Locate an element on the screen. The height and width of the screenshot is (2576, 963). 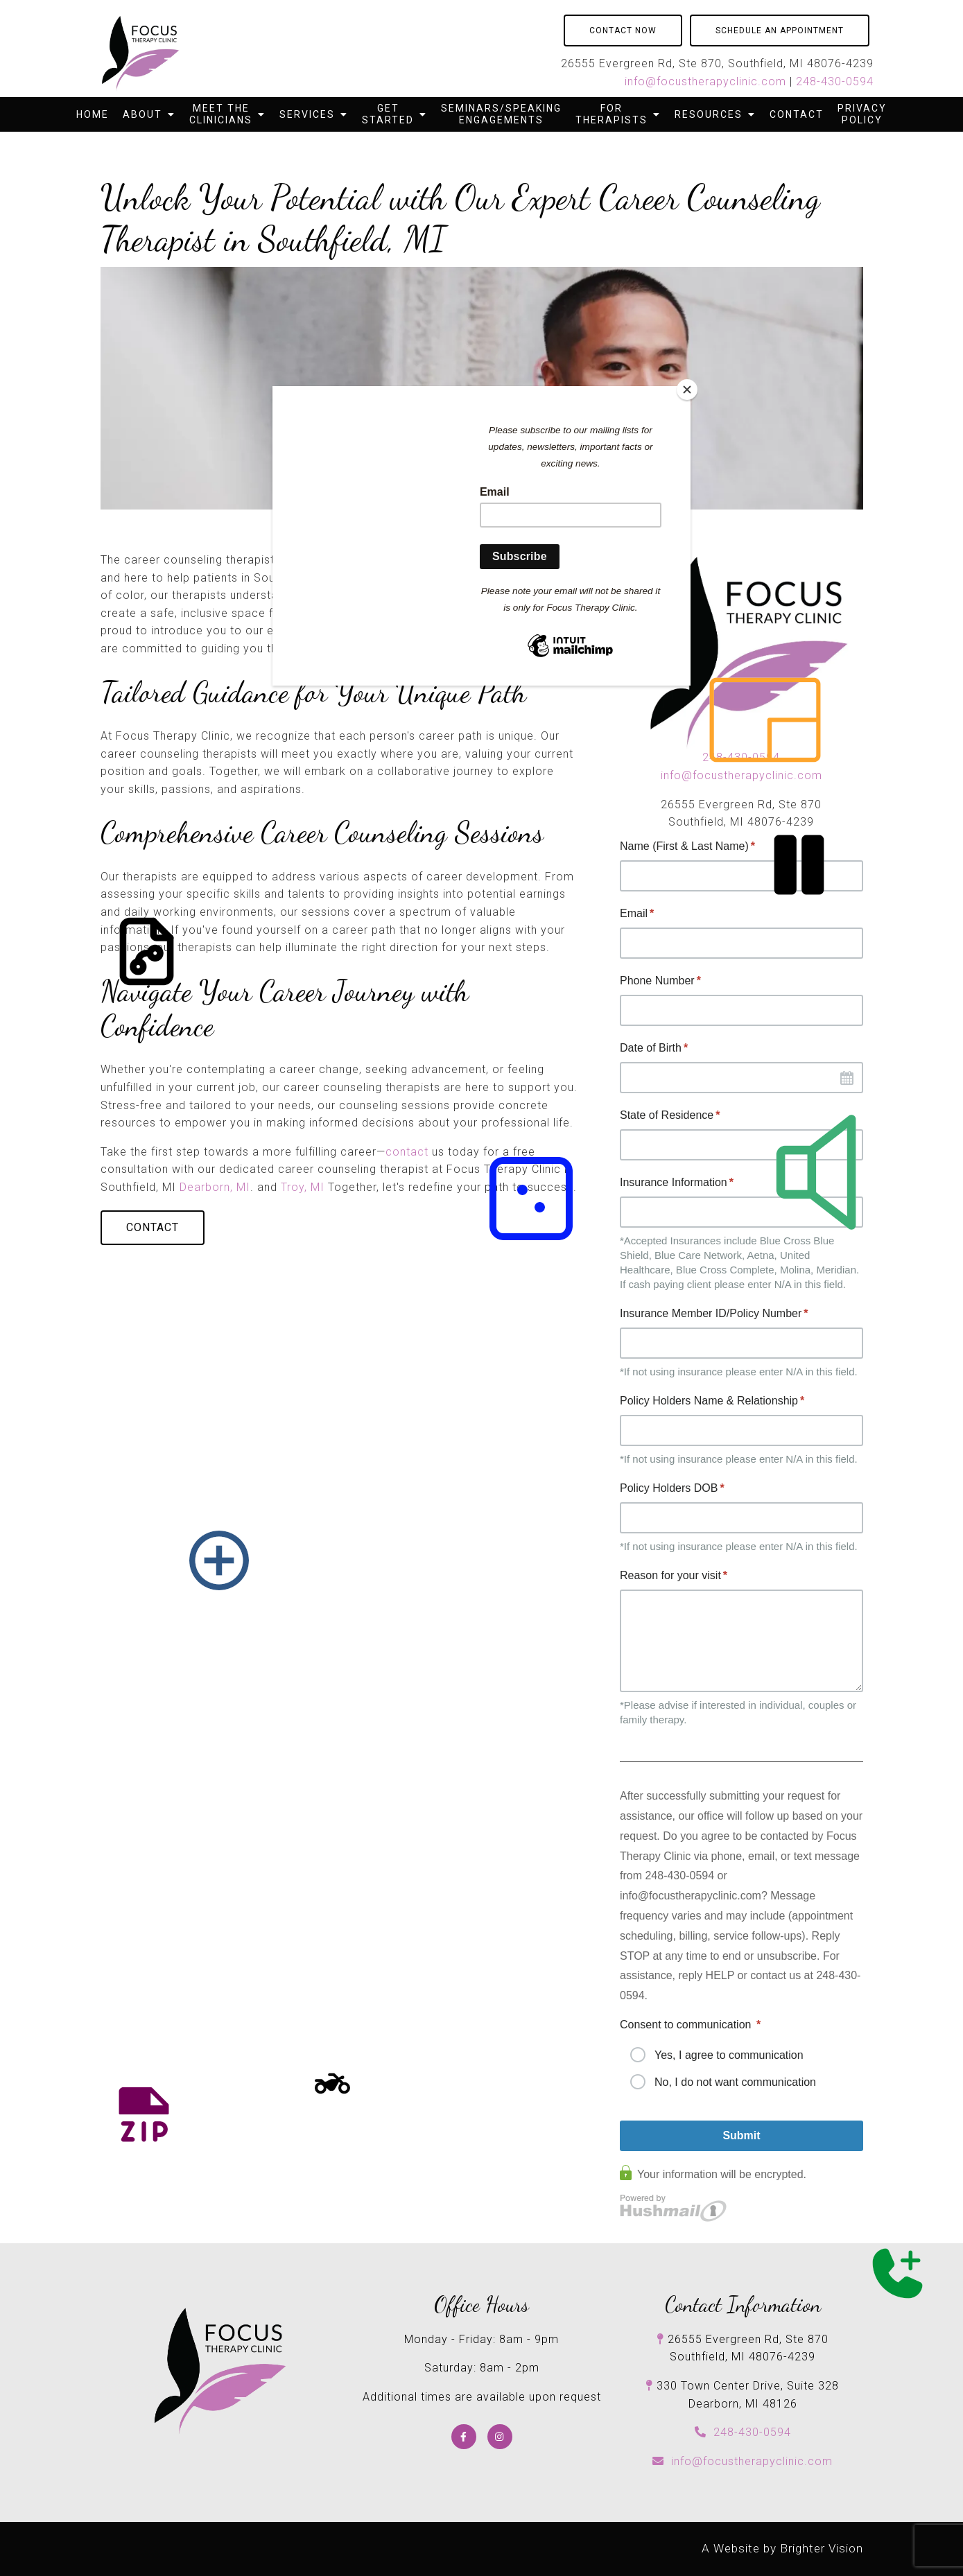
add a new item is located at coordinates (219, 1560).